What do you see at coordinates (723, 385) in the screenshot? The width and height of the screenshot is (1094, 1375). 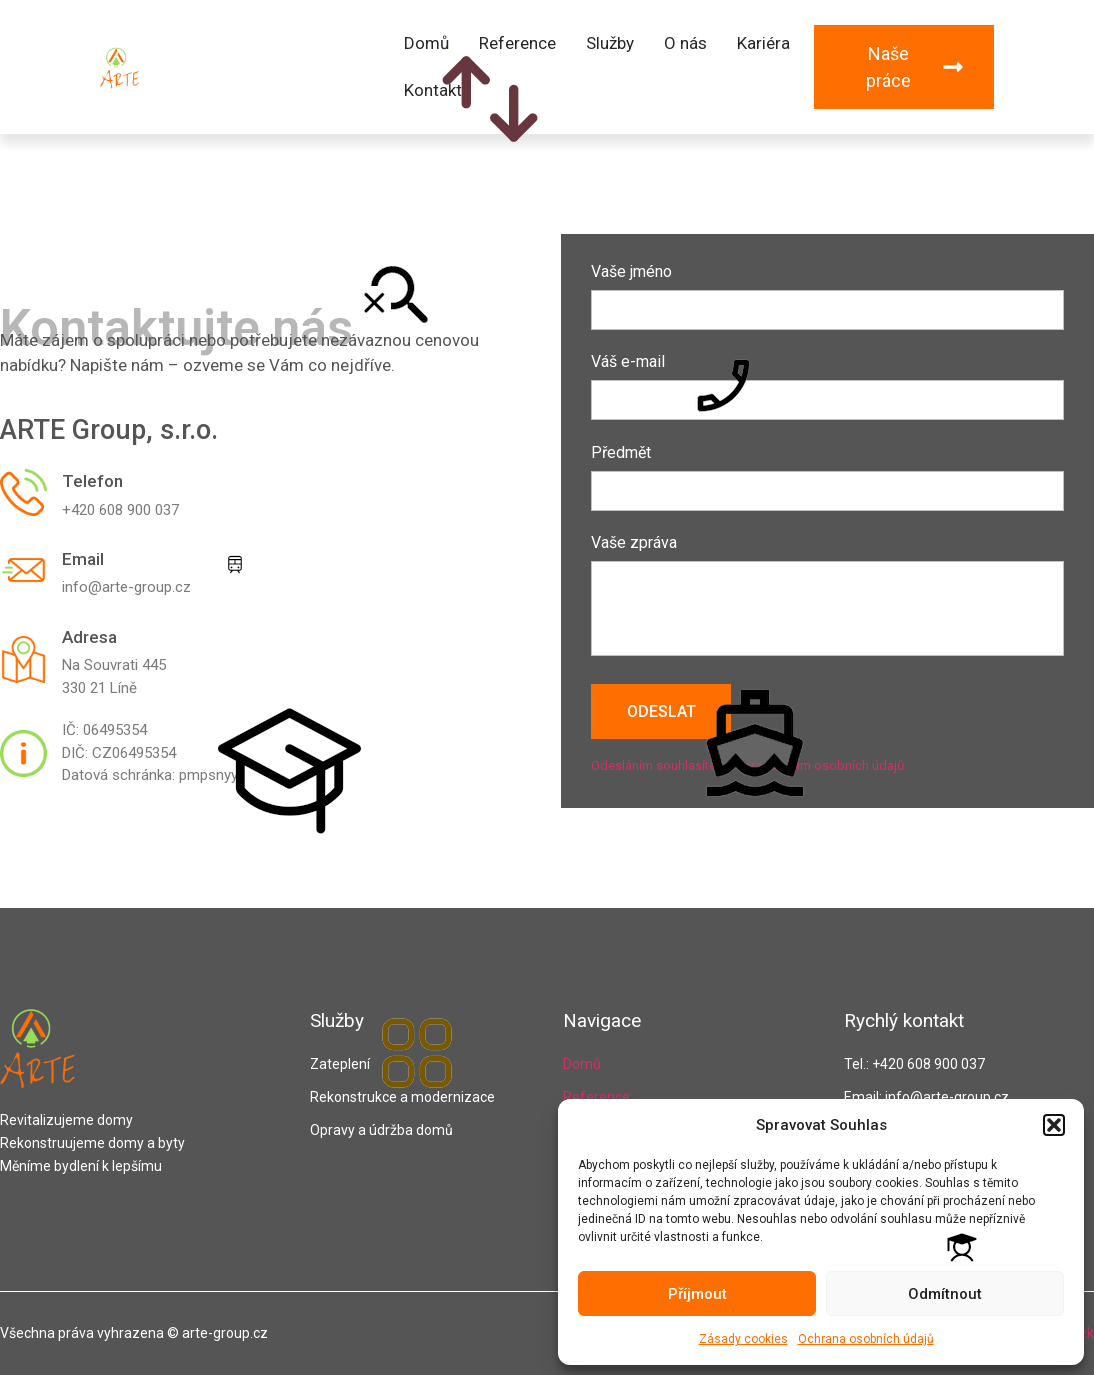 I see `make a phone call` at bounding box center [723, 385].